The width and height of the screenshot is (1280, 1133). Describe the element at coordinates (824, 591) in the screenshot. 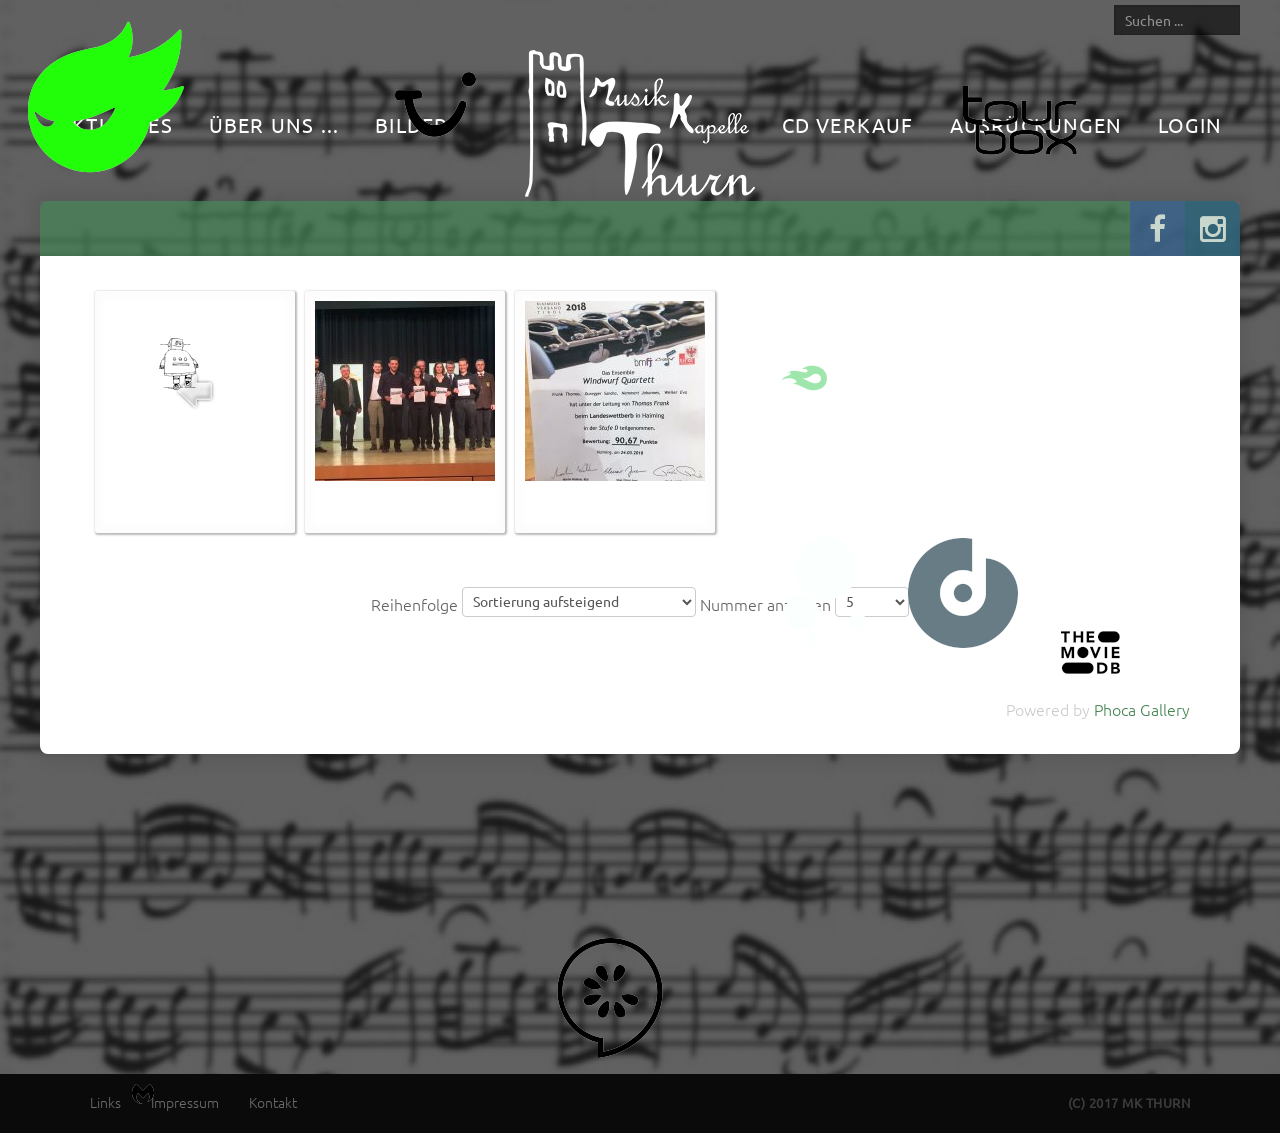

I see `taichi graphics company logo` at that location.